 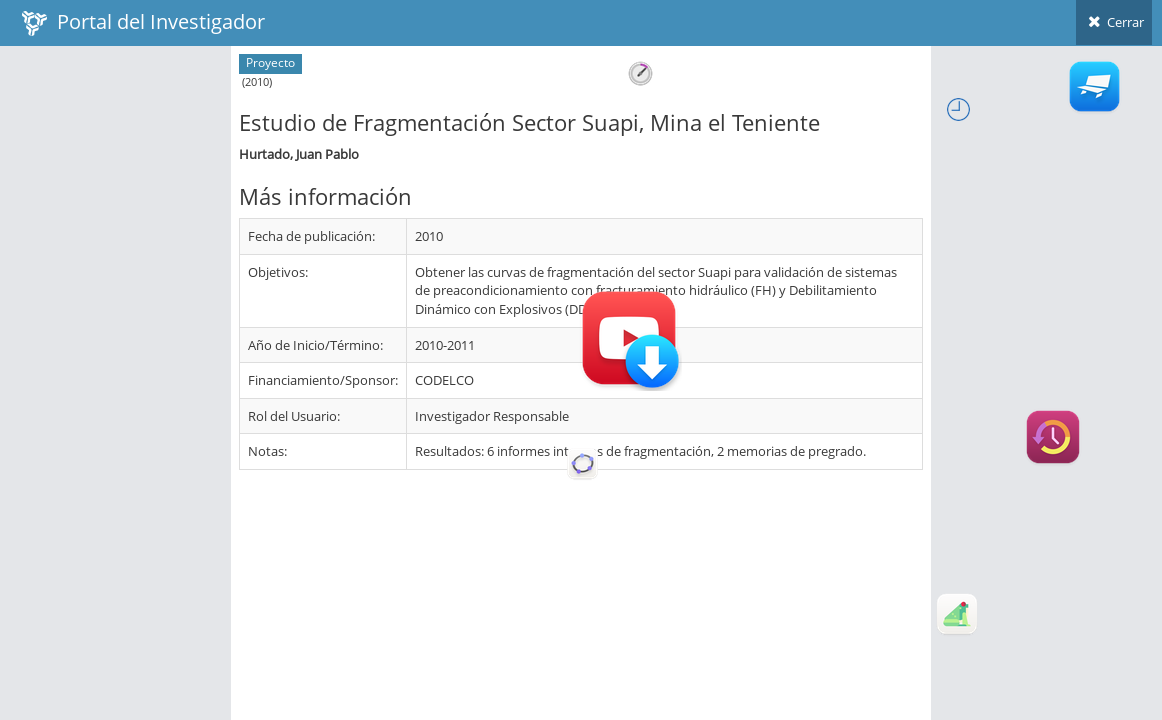 What do you see at coordinates (1094, 86) in the screenshot?
I see `open blockbench 3d modeling application` at bounding box center [1094, 86].